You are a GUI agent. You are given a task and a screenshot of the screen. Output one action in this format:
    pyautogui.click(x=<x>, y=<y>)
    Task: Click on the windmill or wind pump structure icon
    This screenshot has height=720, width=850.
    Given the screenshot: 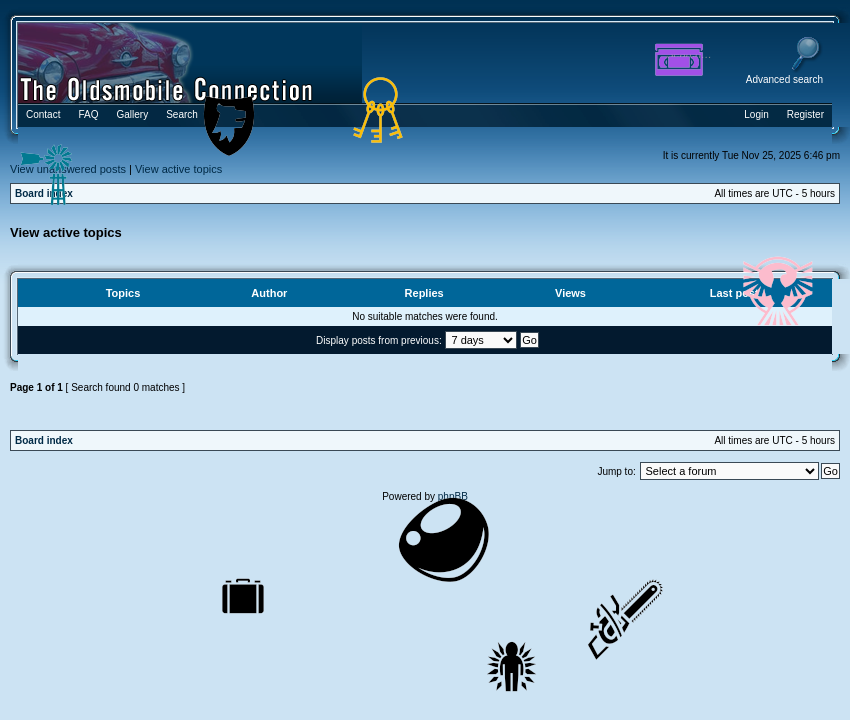 What is the action you would take?
    pyautogui.click(x=46, y=173)
    